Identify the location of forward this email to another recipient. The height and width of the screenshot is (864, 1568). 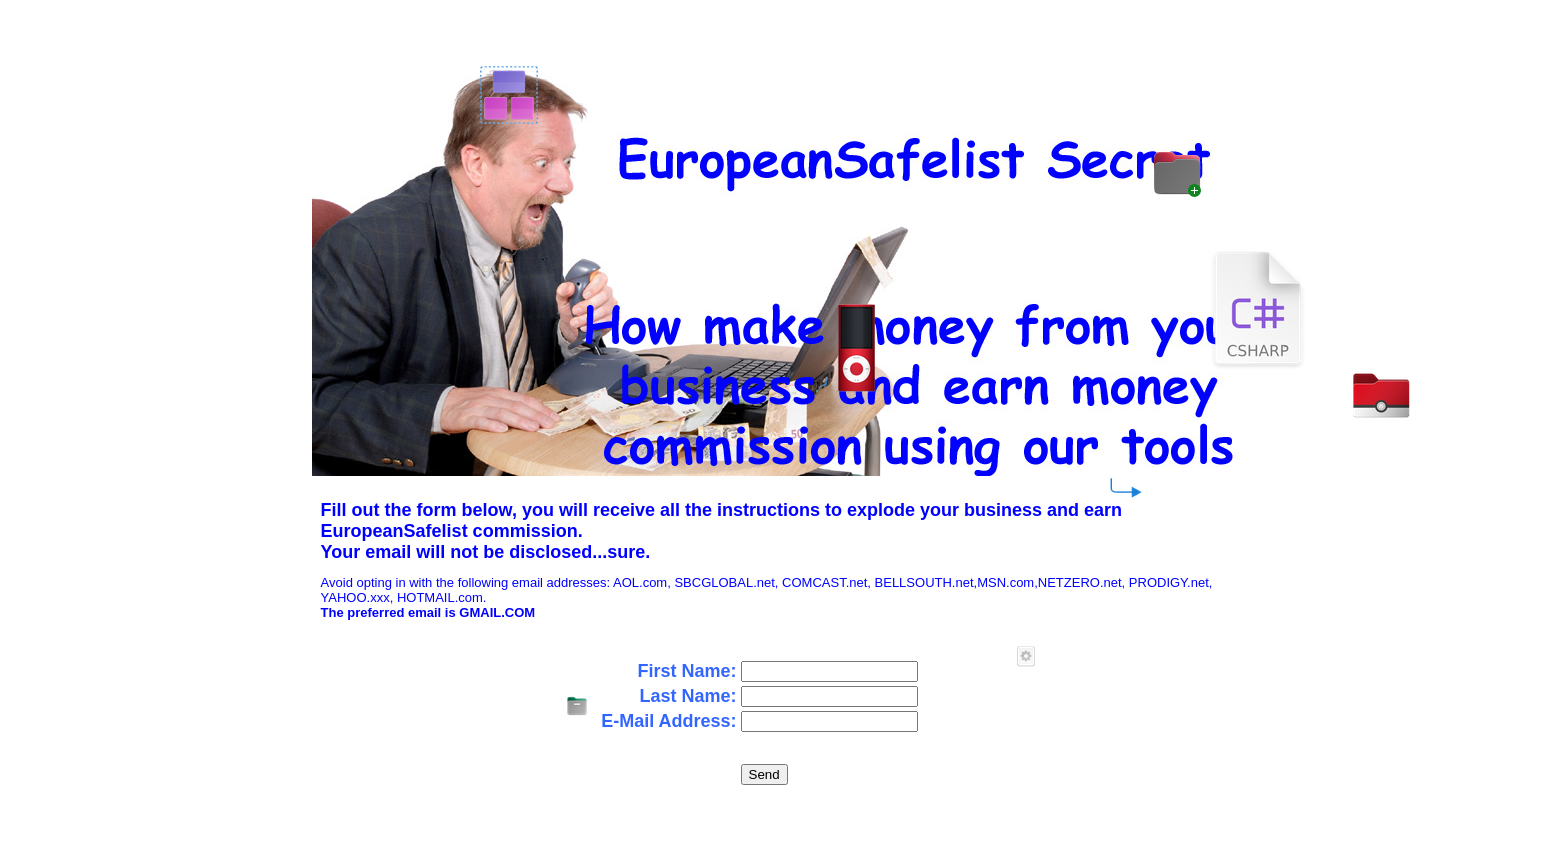
(1126, 485).